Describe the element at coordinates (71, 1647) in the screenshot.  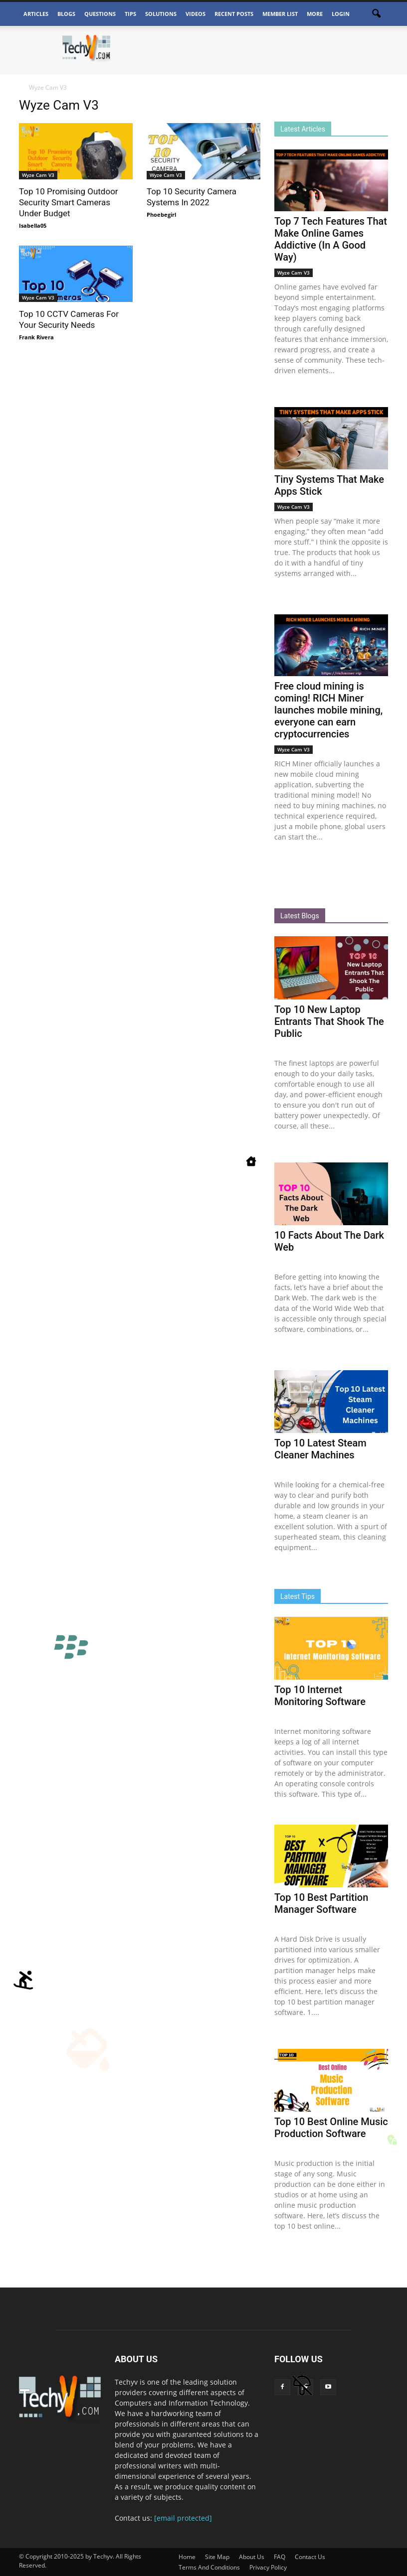
I see `blackberry brand logo` at that location.